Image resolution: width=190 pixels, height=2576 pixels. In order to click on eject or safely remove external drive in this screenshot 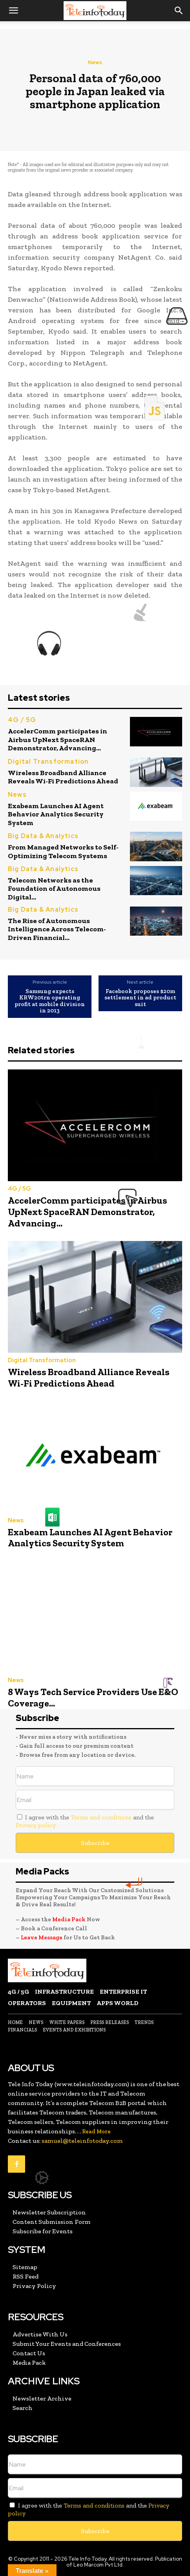, I will do `click(177, 315)`.